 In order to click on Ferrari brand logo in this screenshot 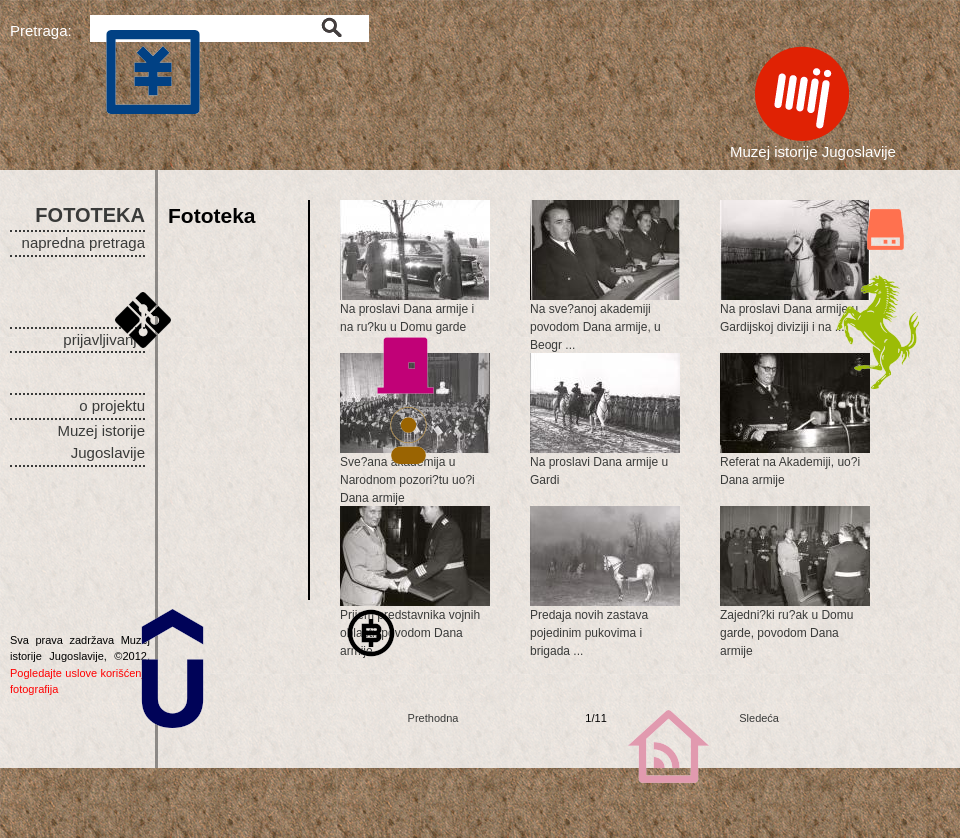, I will do `click(878, 332)`.